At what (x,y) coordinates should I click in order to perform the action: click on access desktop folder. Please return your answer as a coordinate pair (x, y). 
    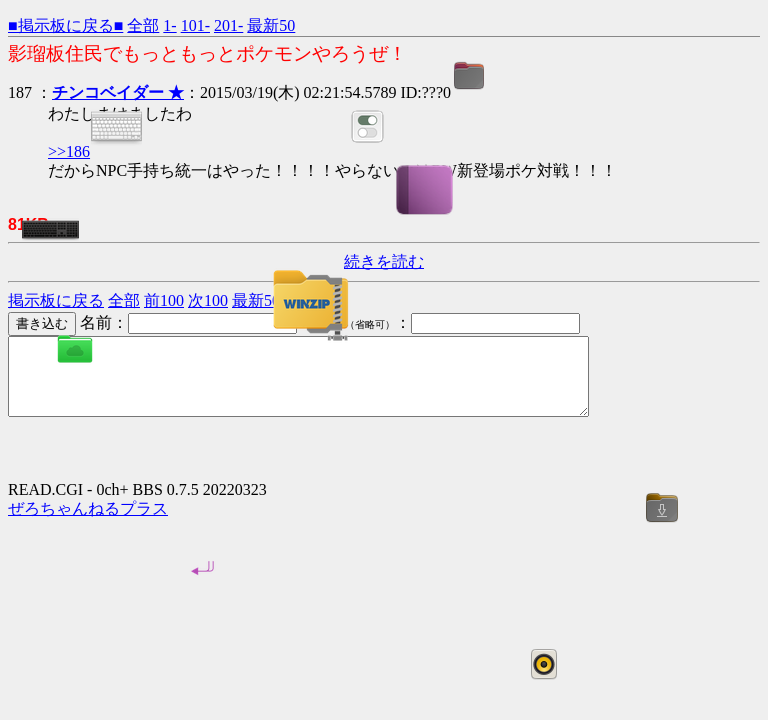
    Looking at the image, I should click on (424, 188).